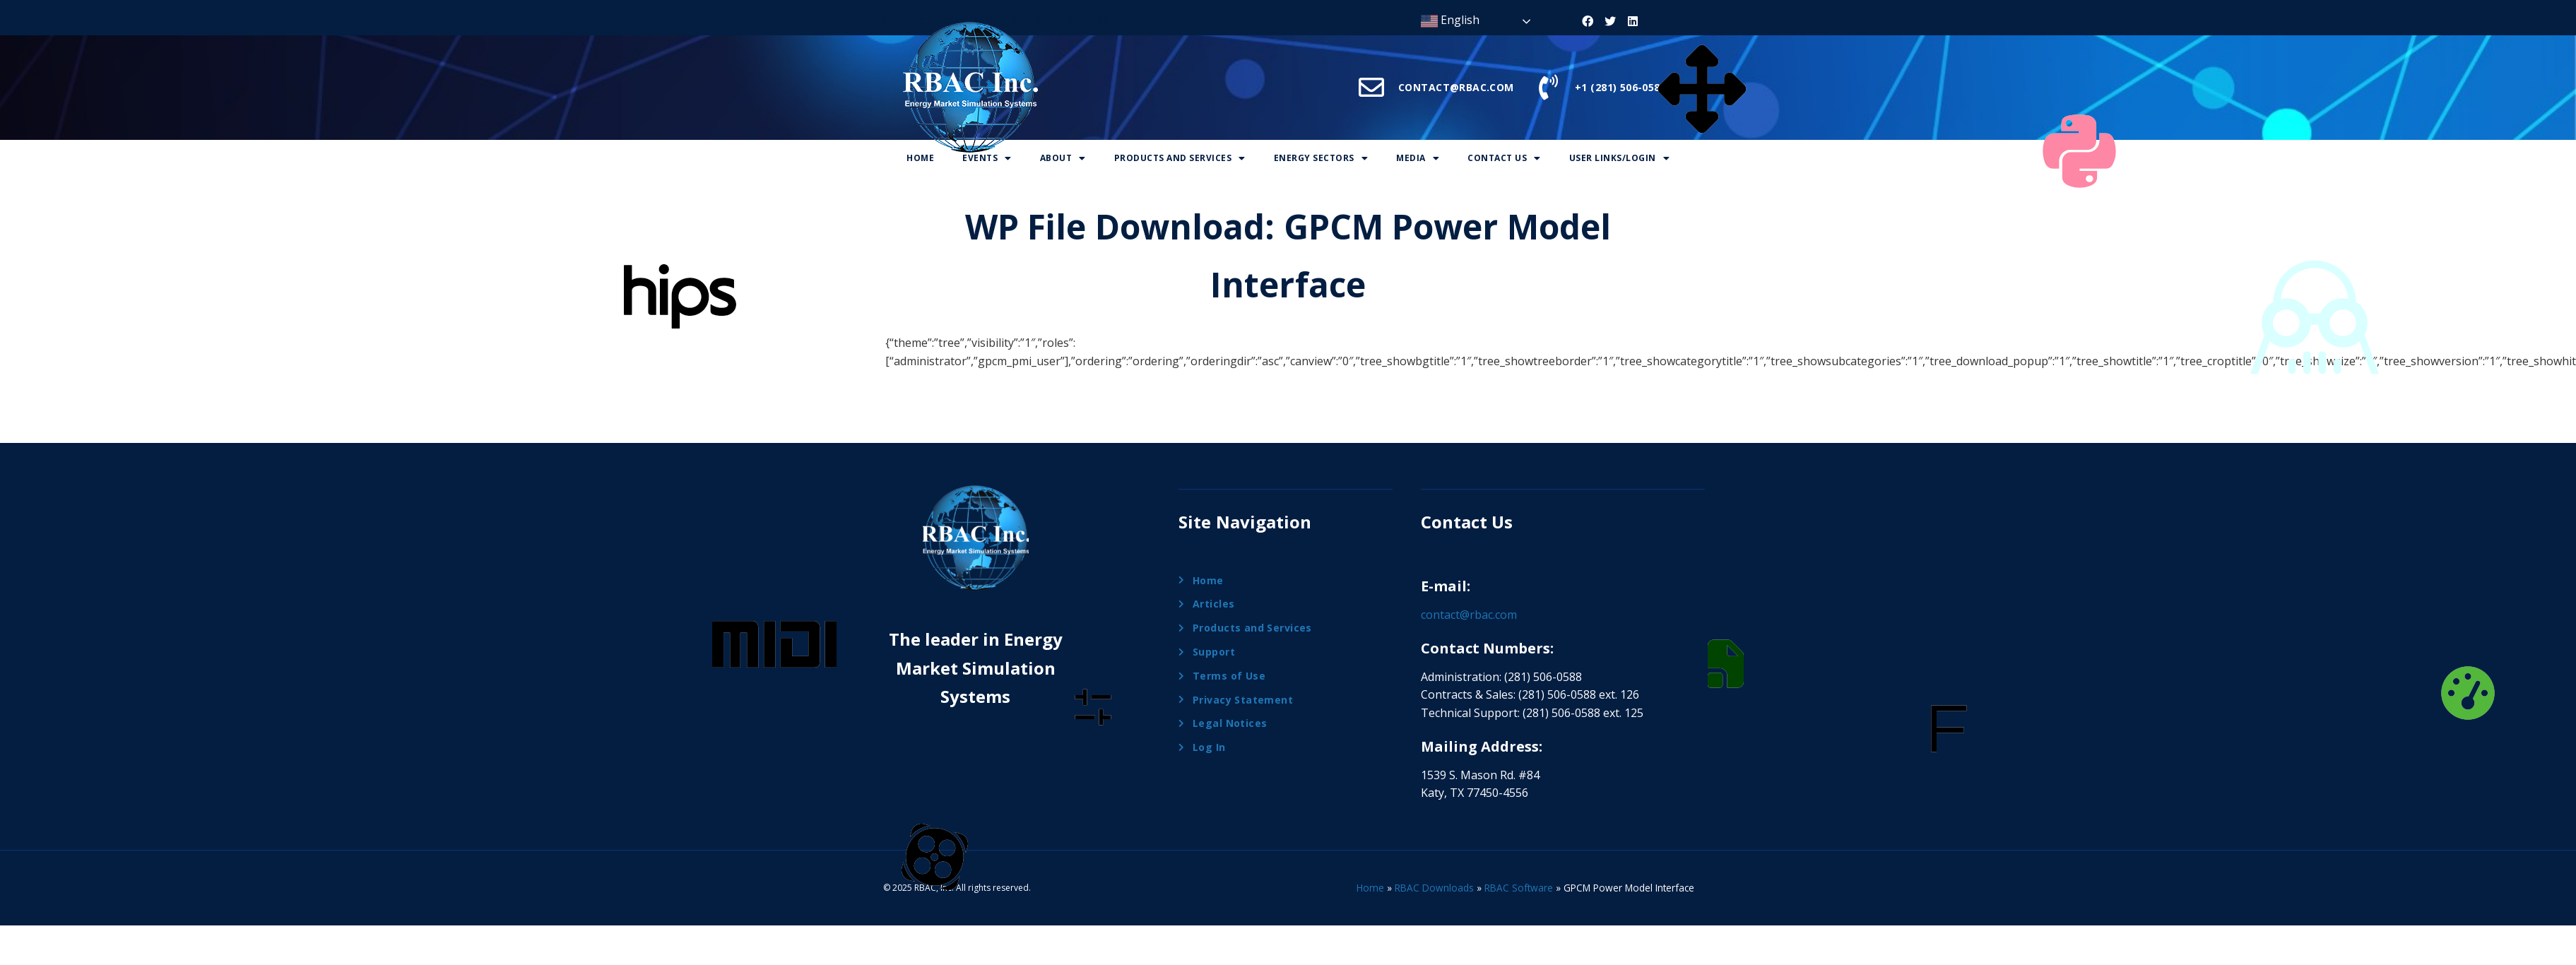 The width and height of the screenshot is (2576, 965). Describe the element at coordinates (1702, 89) in the screenshot. I see `move or reposition an element` at that location.